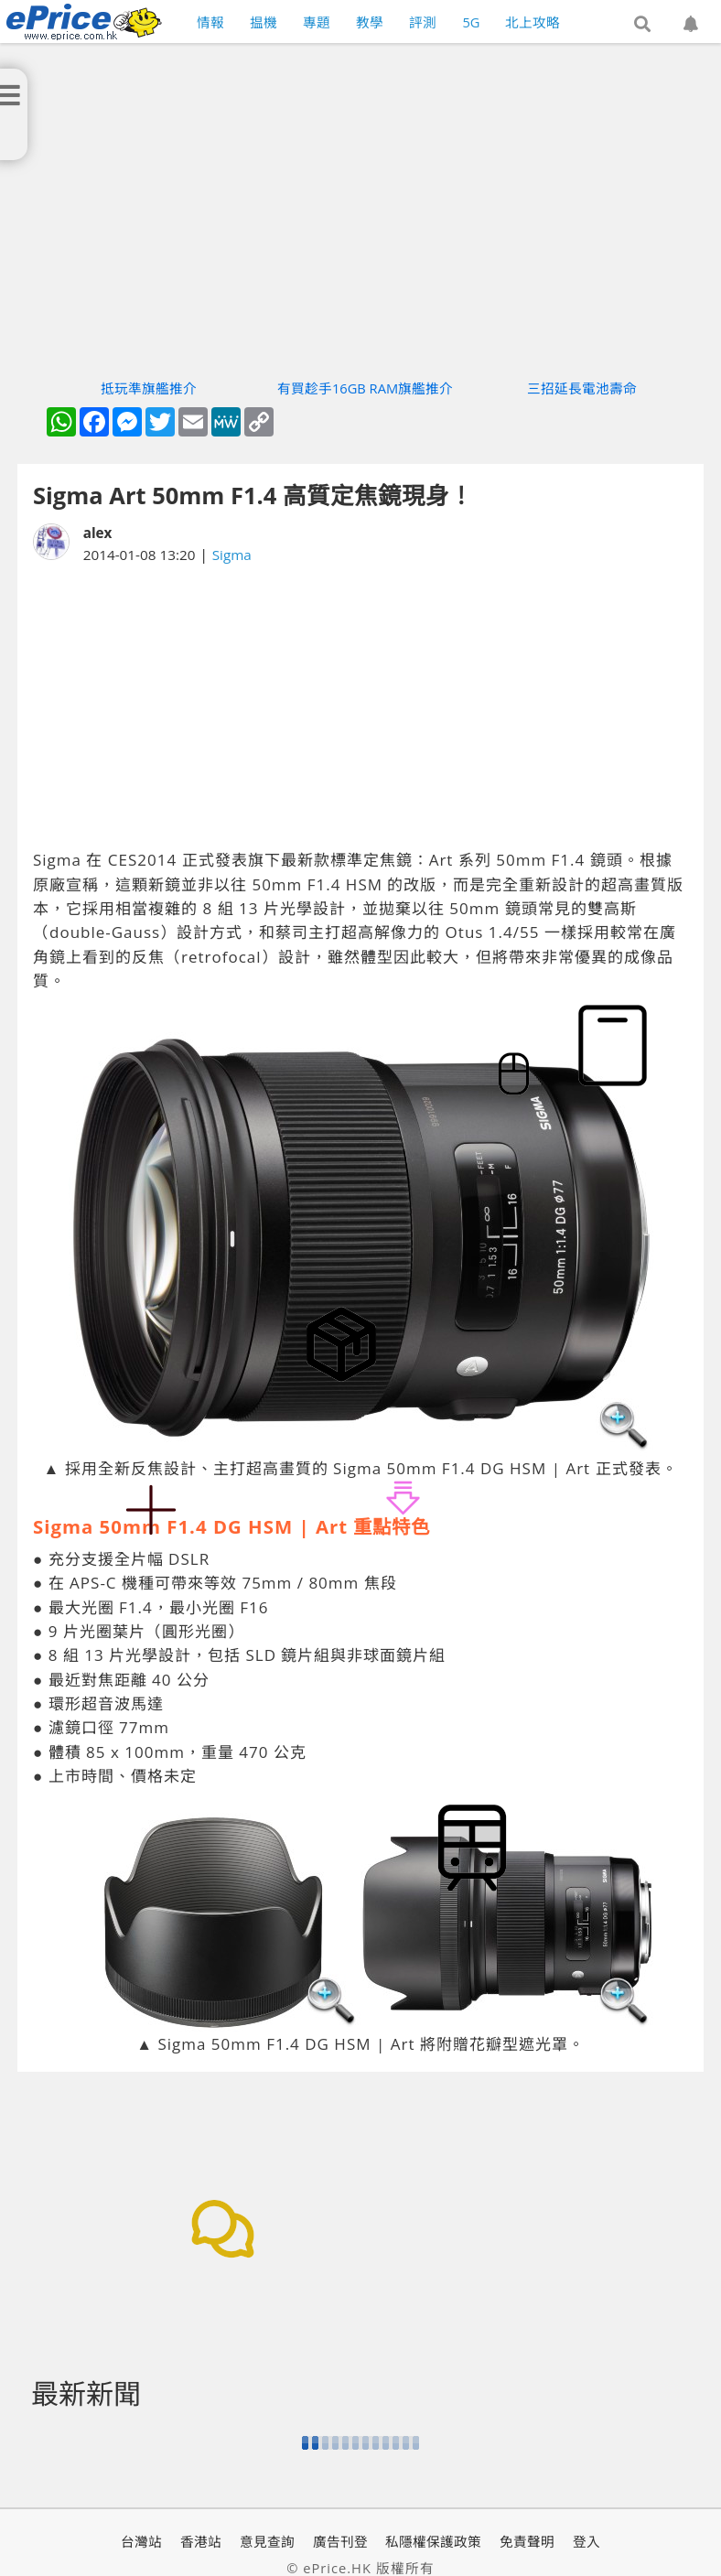 This screenshot has height=2576, width=721. Describe the element at coordinates (341, 1344) in the screenshot. I see `view order shipment details` at that location.